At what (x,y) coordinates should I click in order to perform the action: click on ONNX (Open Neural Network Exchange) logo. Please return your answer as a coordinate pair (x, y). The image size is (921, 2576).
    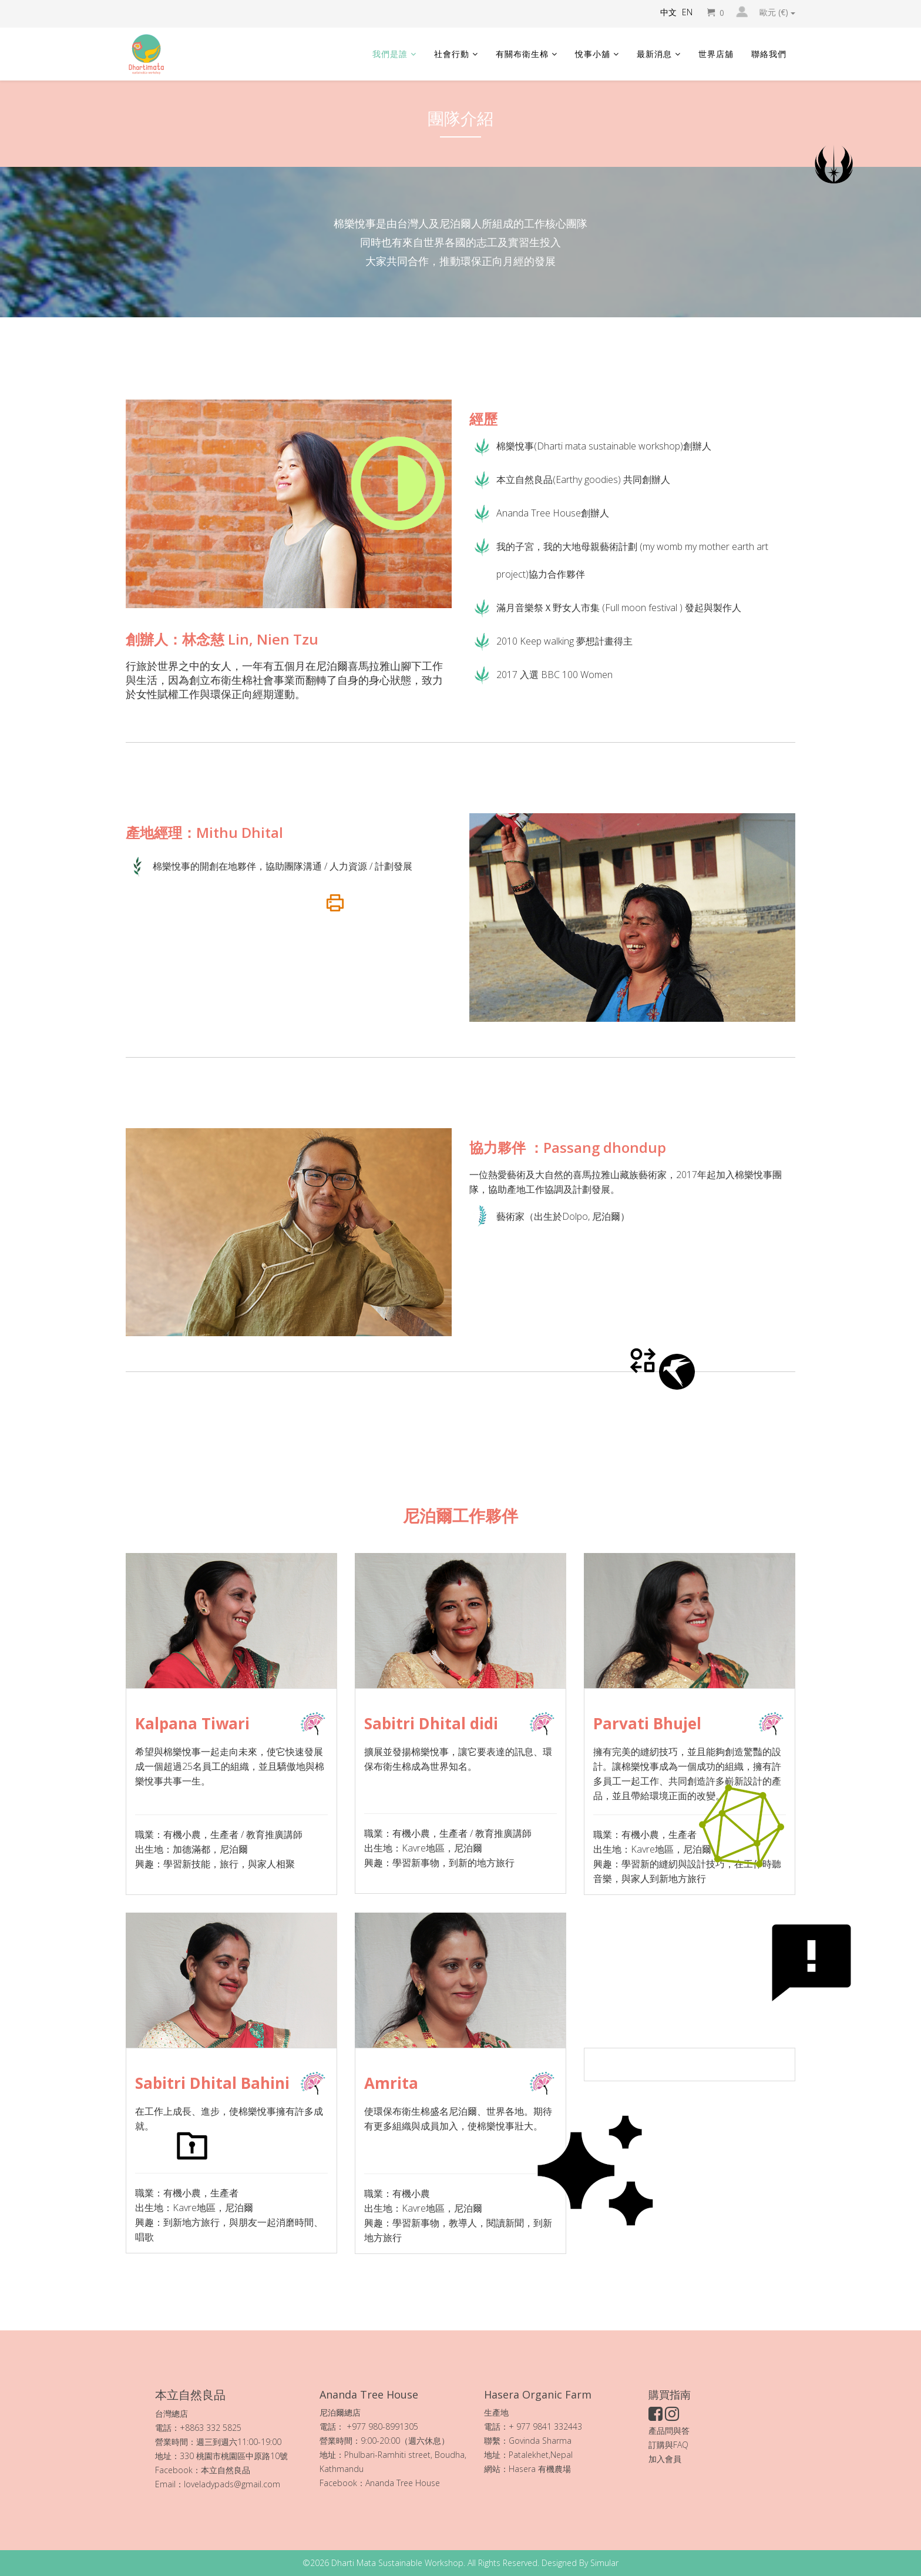
    Looking at the image, I should click on (741, 1826).